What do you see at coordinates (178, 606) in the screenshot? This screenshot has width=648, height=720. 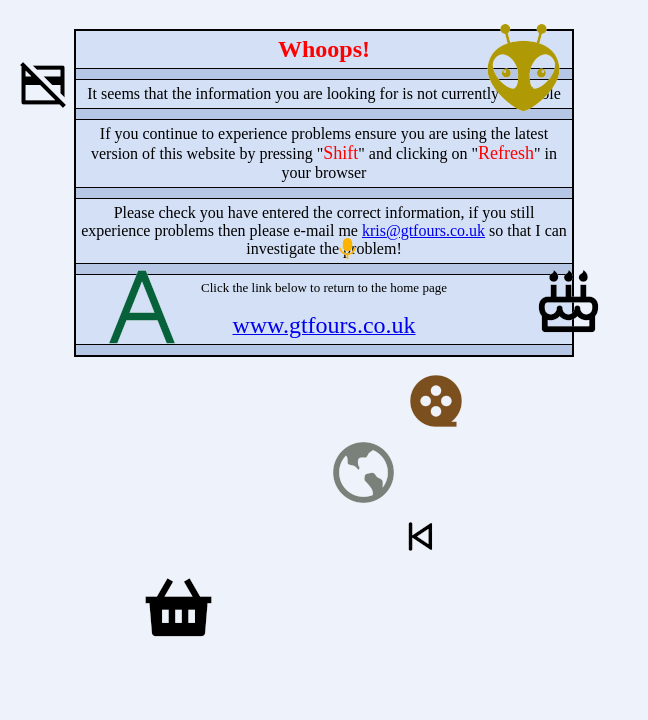 I see `view your shopping basket` at bounding box center [178, 606].